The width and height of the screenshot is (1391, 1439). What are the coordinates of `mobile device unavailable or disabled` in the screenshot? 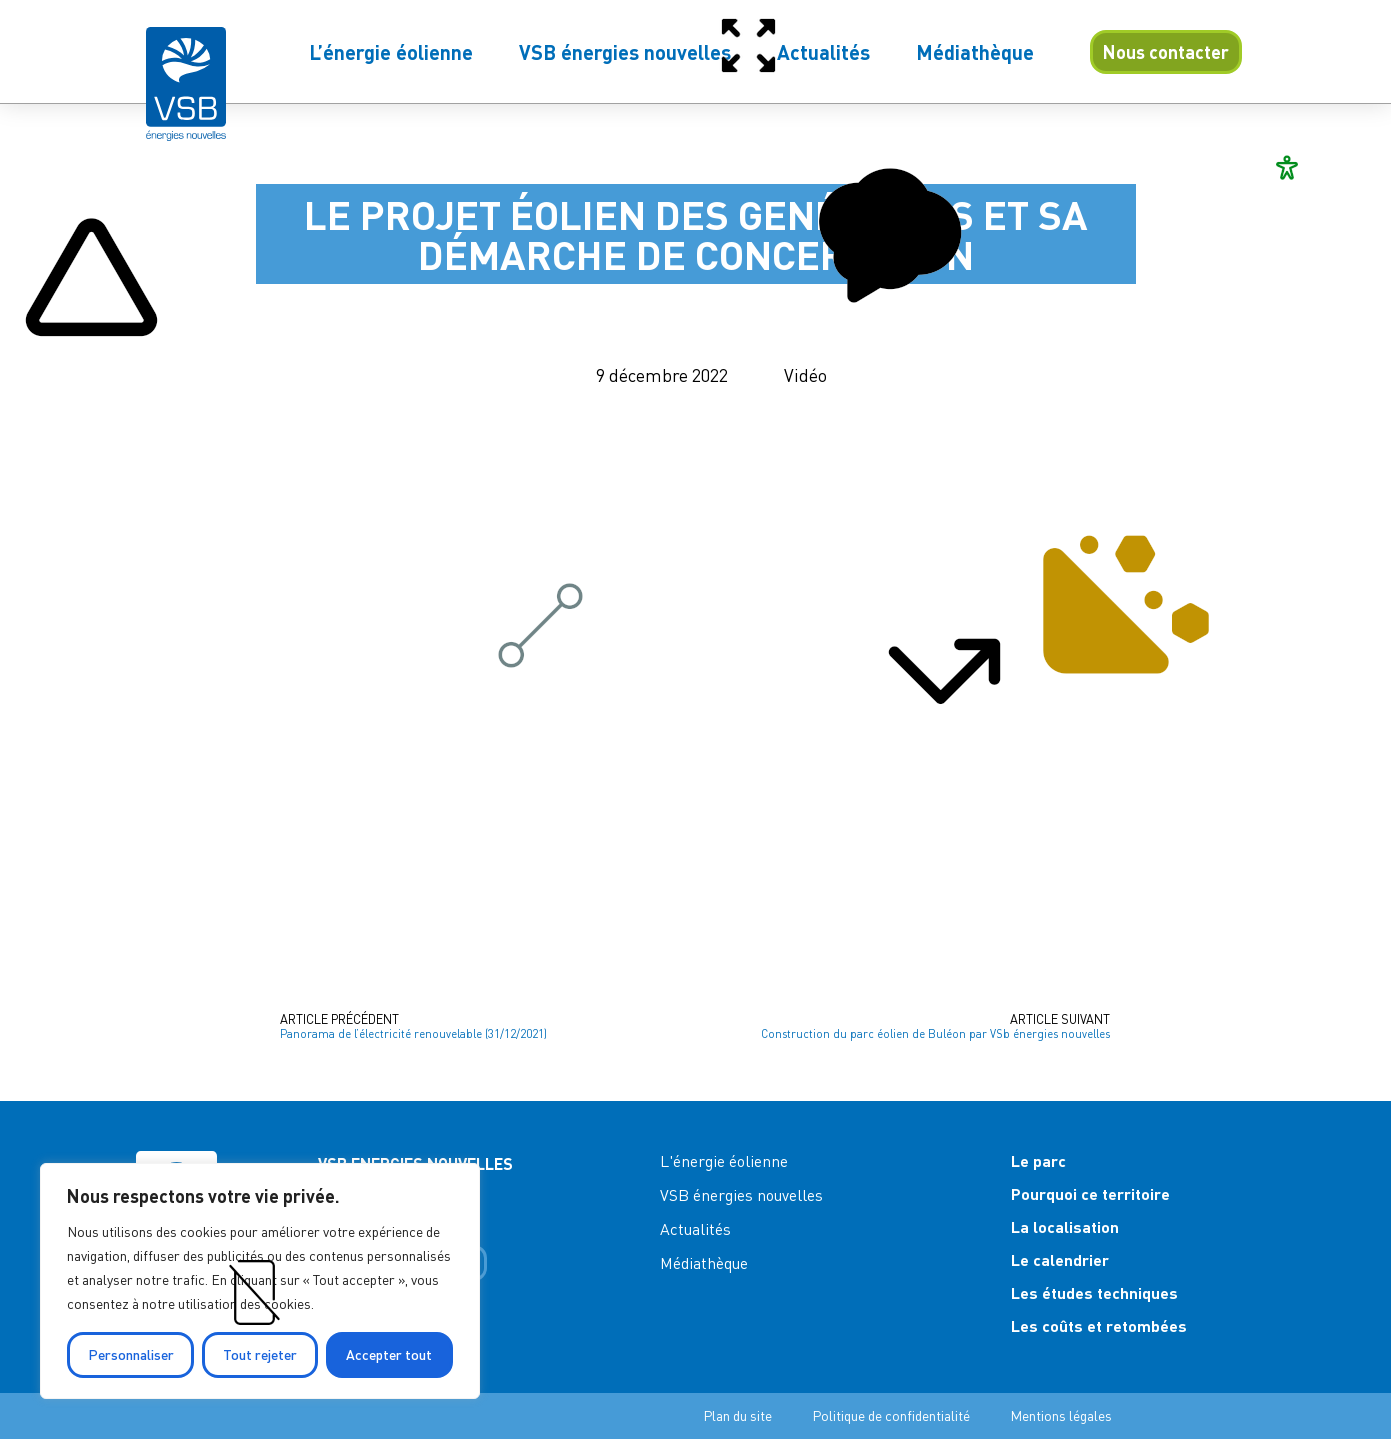 It's located at (254, 1292).